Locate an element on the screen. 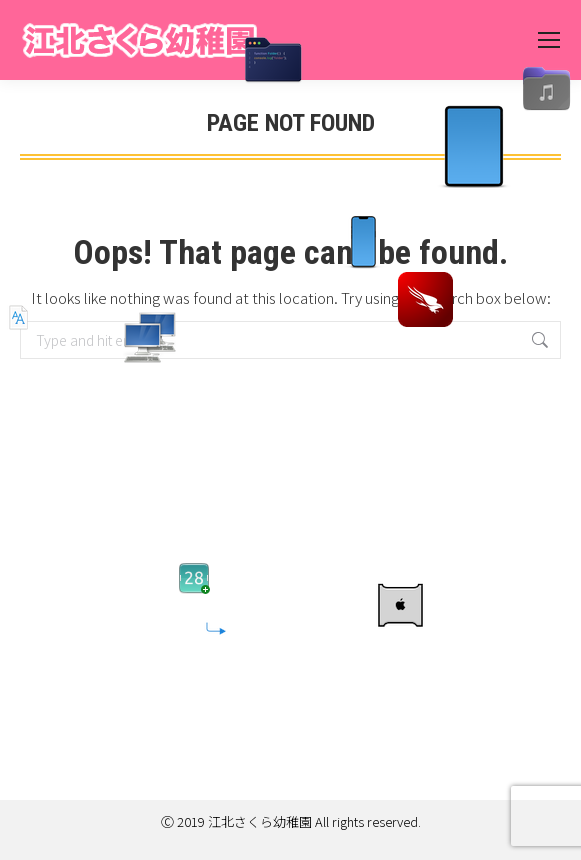  indicates network connection is idle with no active traffic is located at coordinates (149, 337).